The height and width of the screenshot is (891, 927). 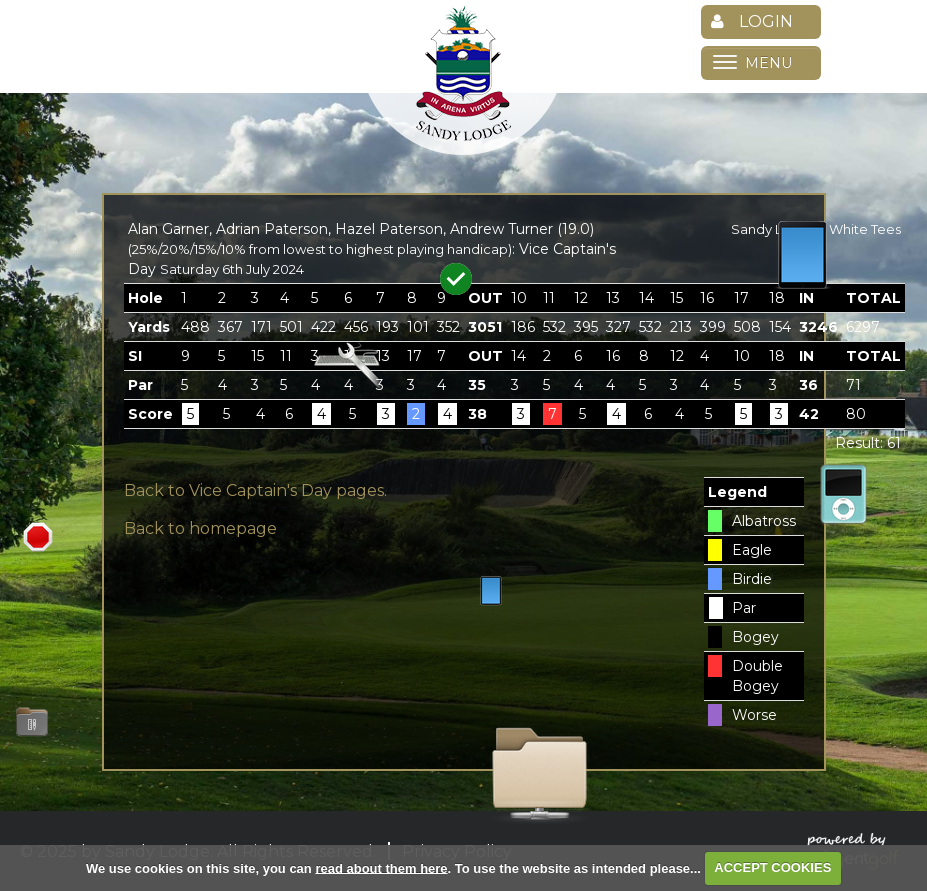 I want to click on apply email filters to your mailbox, so click(x=456, y=279).